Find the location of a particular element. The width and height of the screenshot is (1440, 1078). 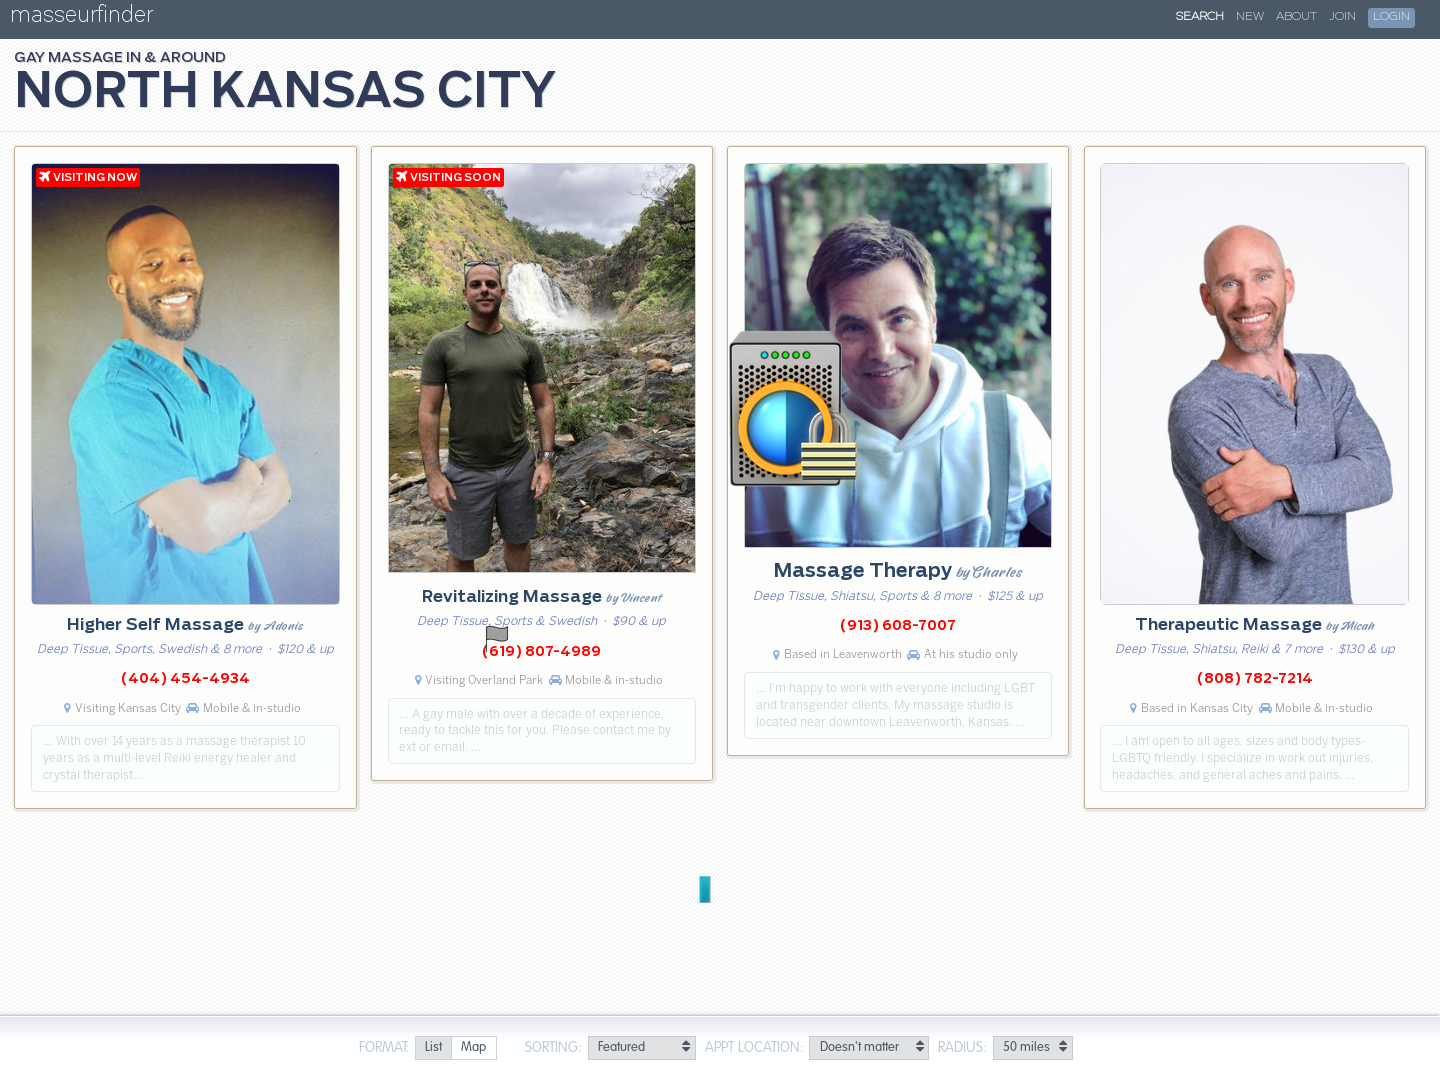

view flagged emails in Mail is located at coordinates (497, 639).